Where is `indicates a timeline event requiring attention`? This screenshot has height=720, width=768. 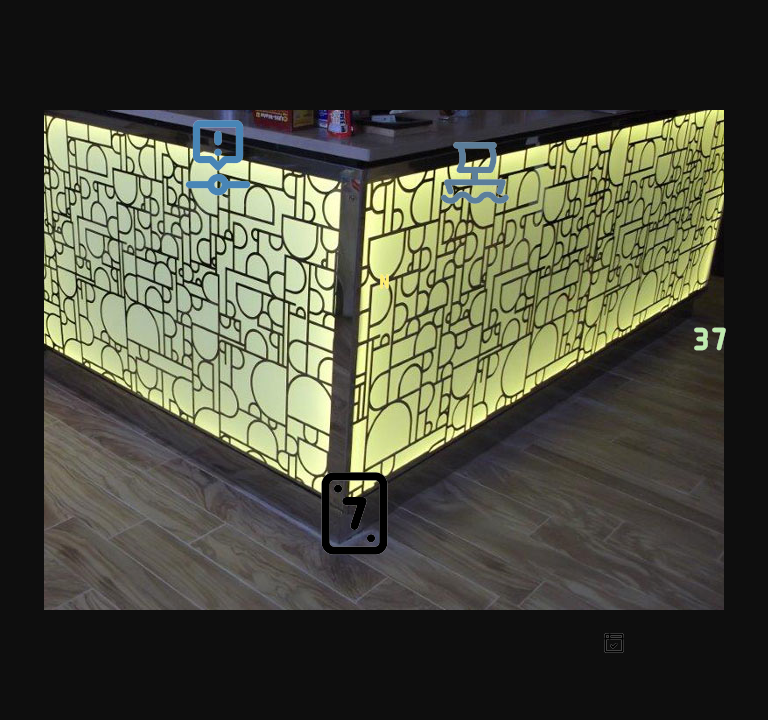
indicates a timeline event requiring attention is located at coordinates (218, 156).